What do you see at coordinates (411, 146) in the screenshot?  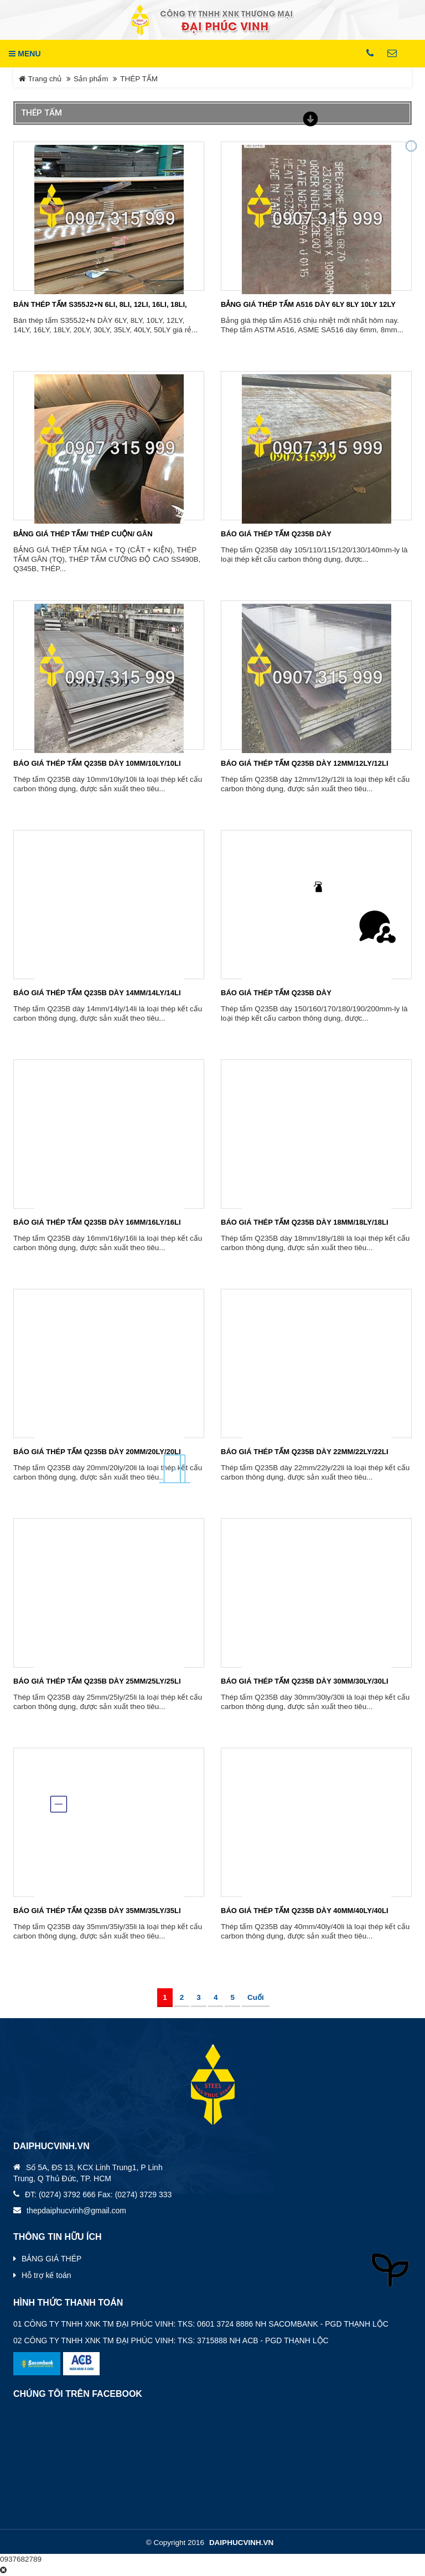 I see `stop or halt action indicator` at bounding box center [411, 146].